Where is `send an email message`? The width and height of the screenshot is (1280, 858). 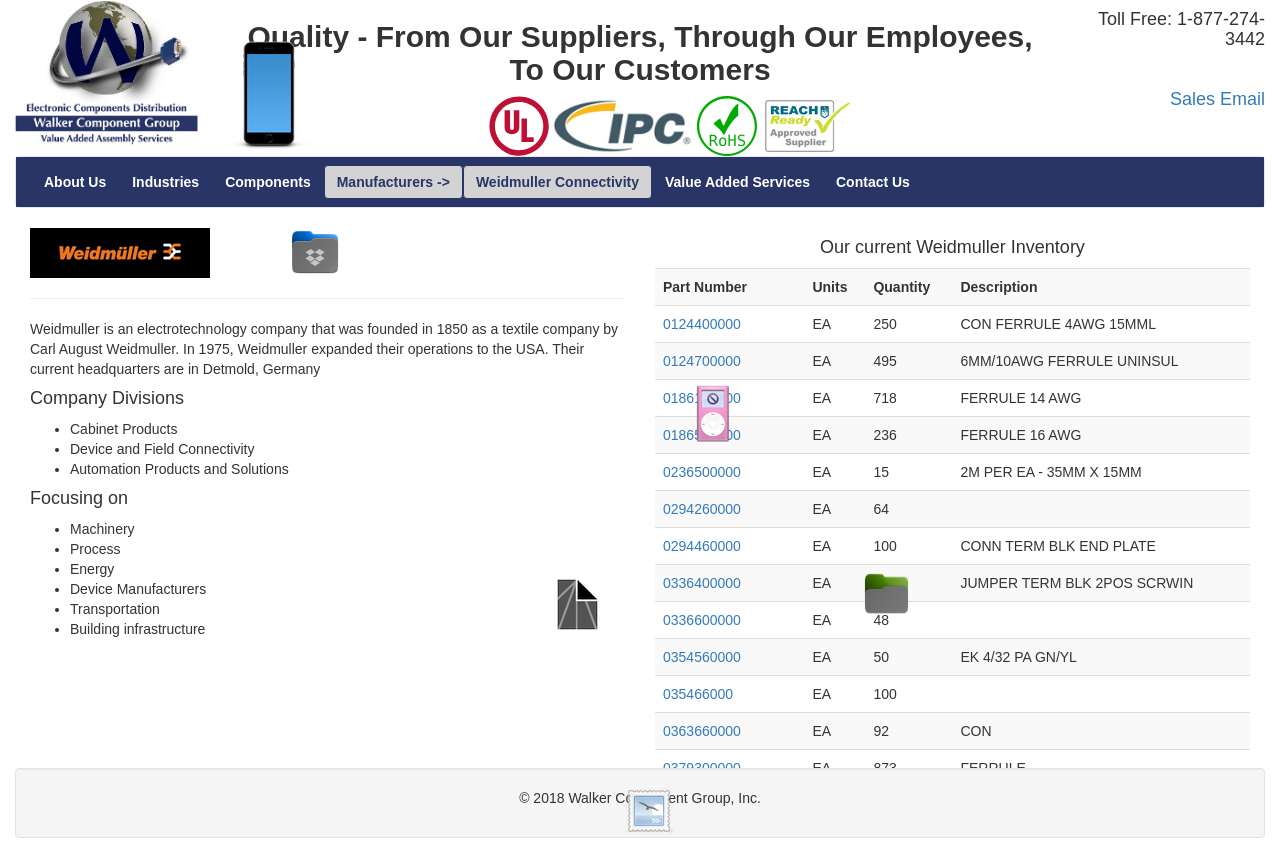 send an email message is located at coordinates (649, 812).